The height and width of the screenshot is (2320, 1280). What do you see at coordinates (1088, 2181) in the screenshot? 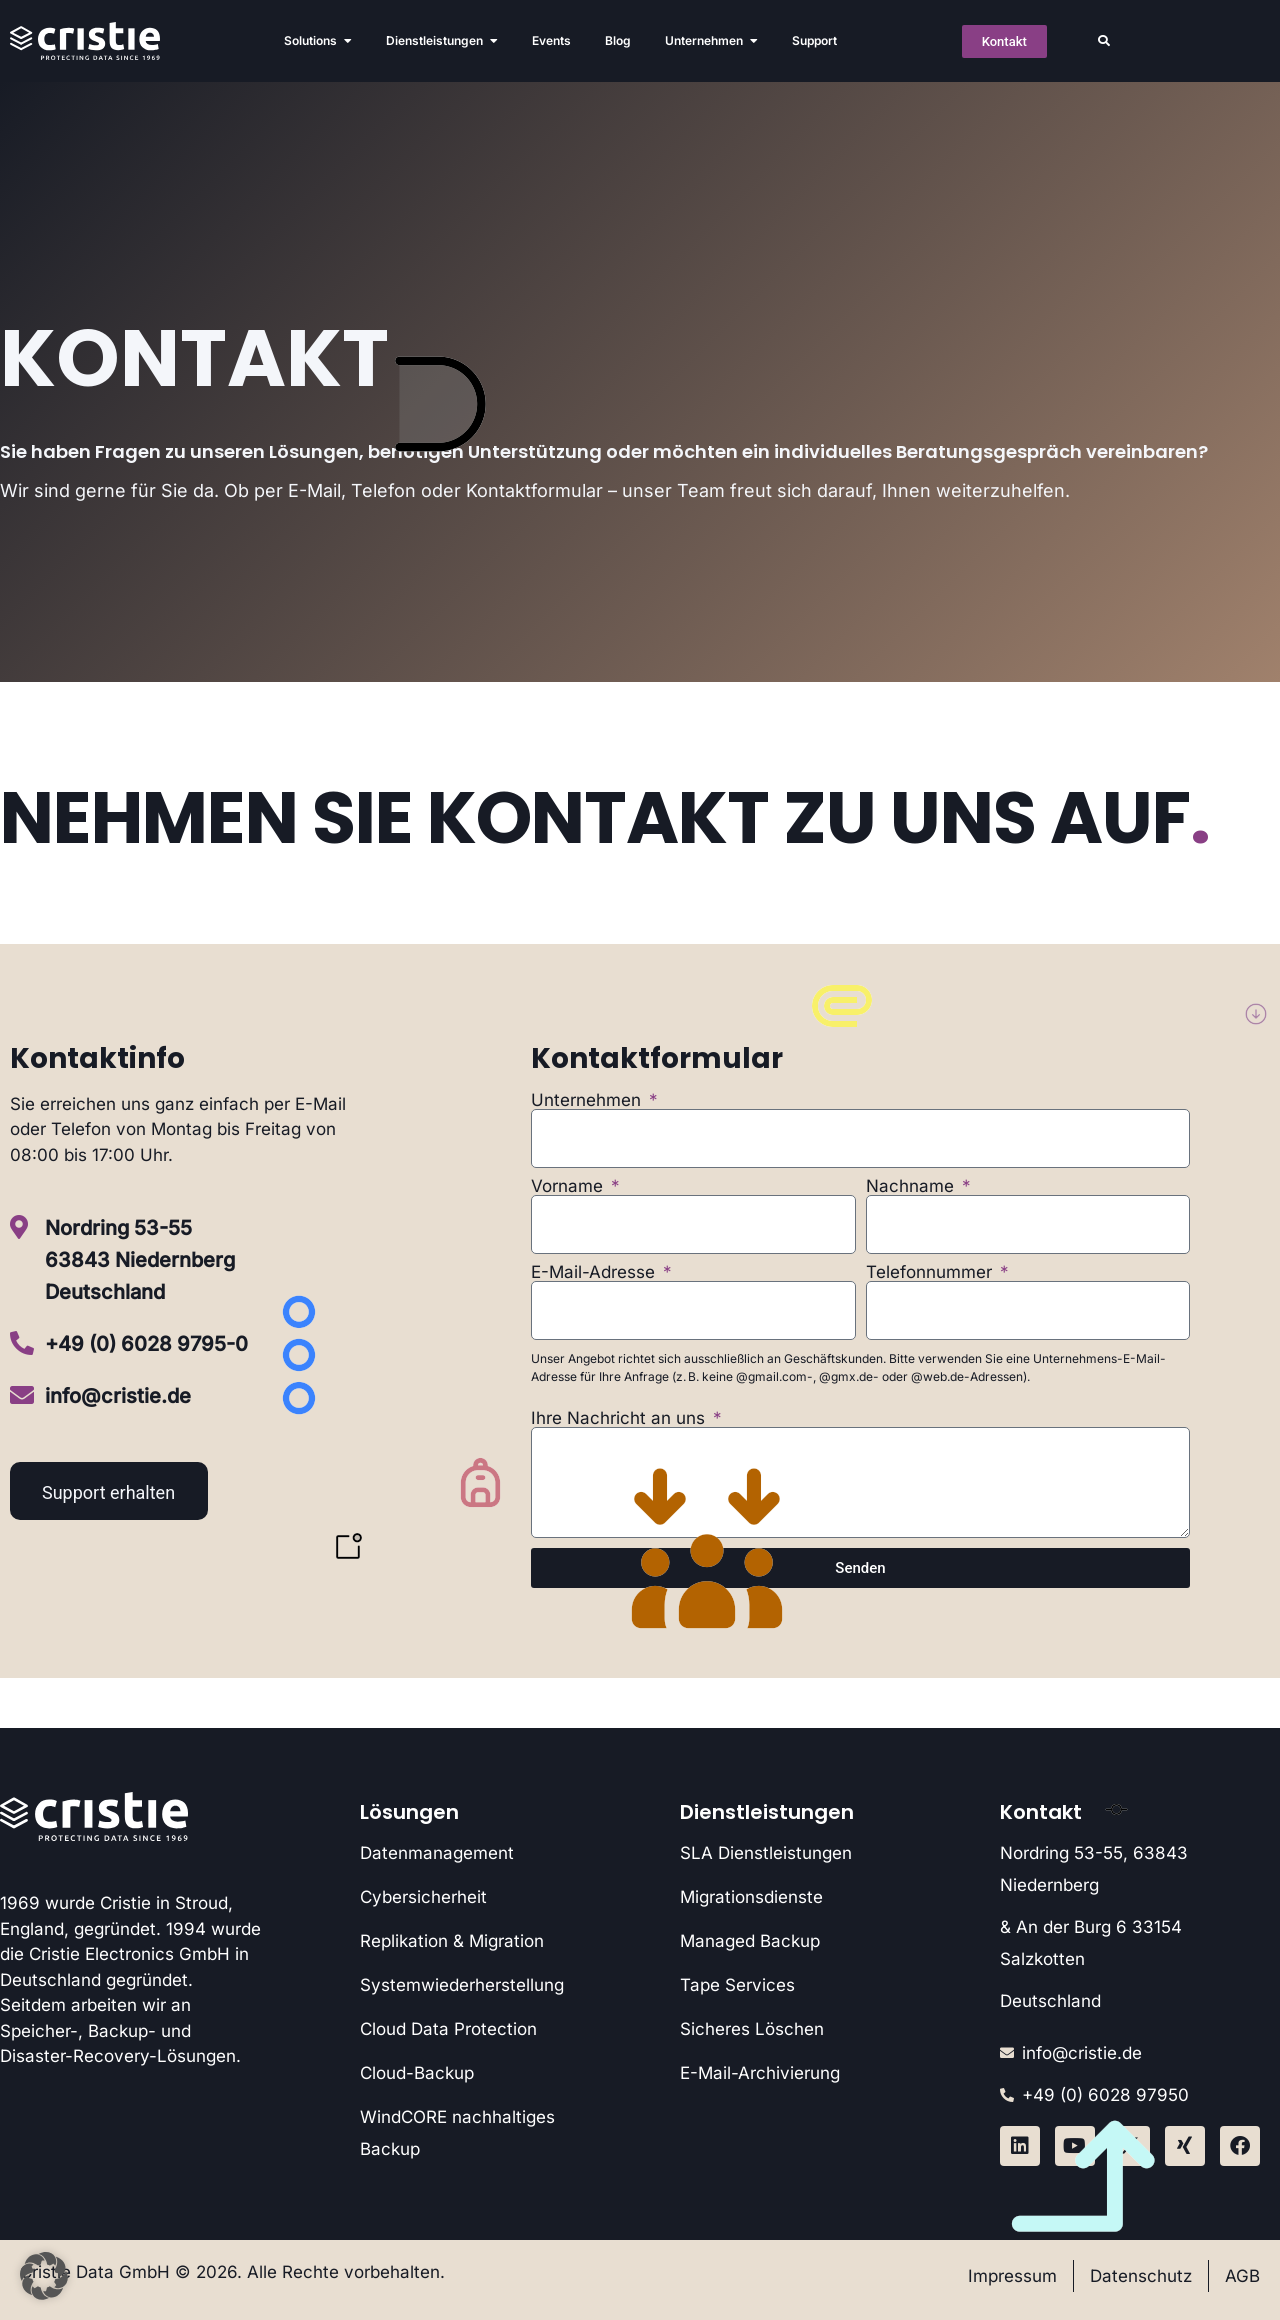
I see `redirect or branch off to a new path` at bounding box center [1088, 2181].